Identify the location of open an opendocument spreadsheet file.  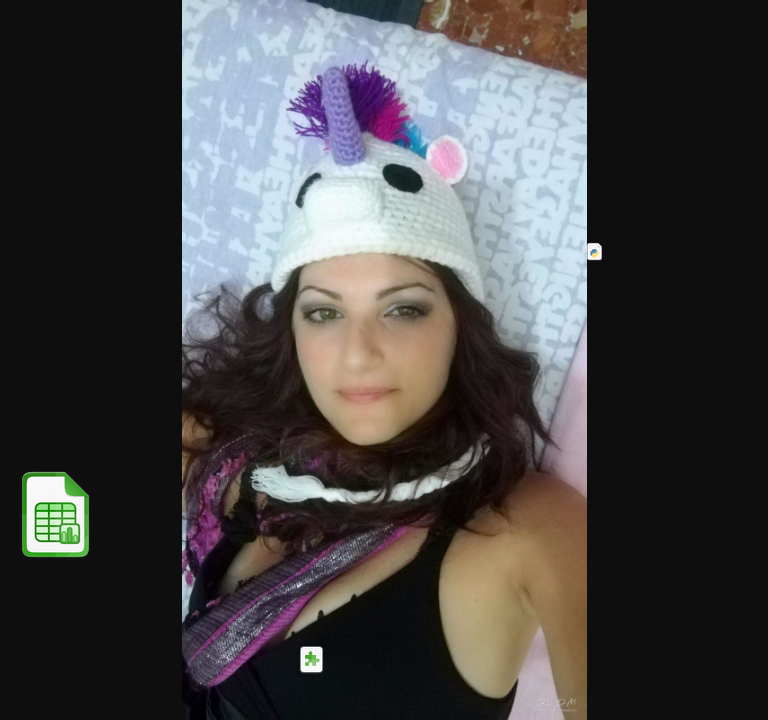
(55, 514).